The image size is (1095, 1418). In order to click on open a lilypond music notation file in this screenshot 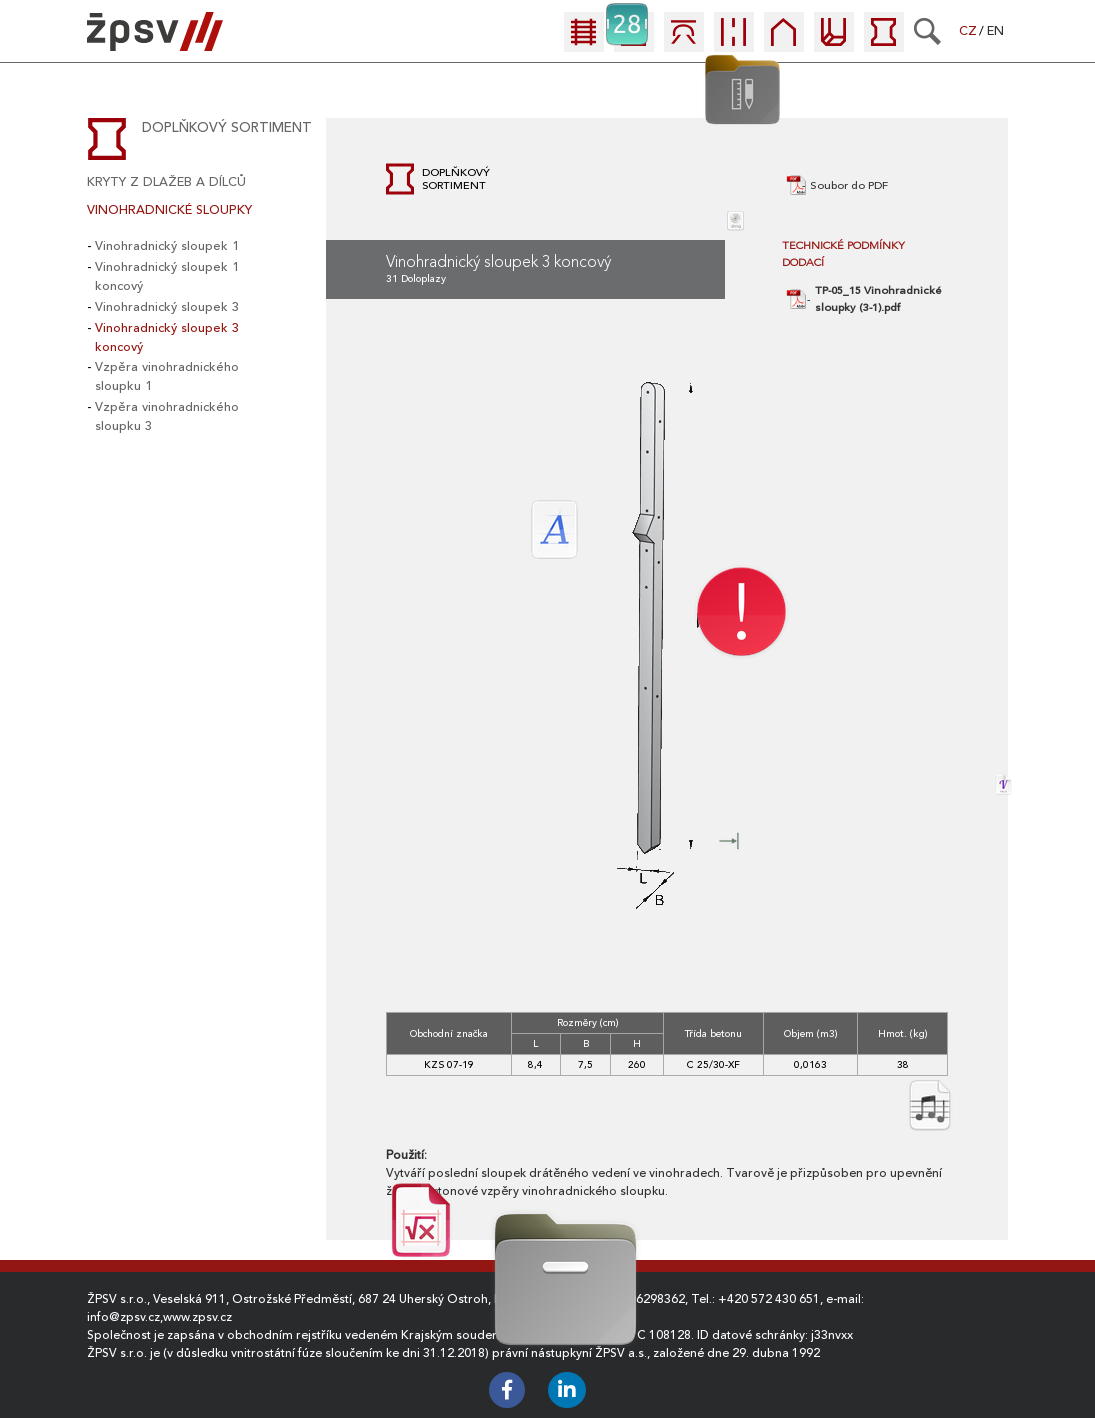, I will do `click(930, 1105)`.